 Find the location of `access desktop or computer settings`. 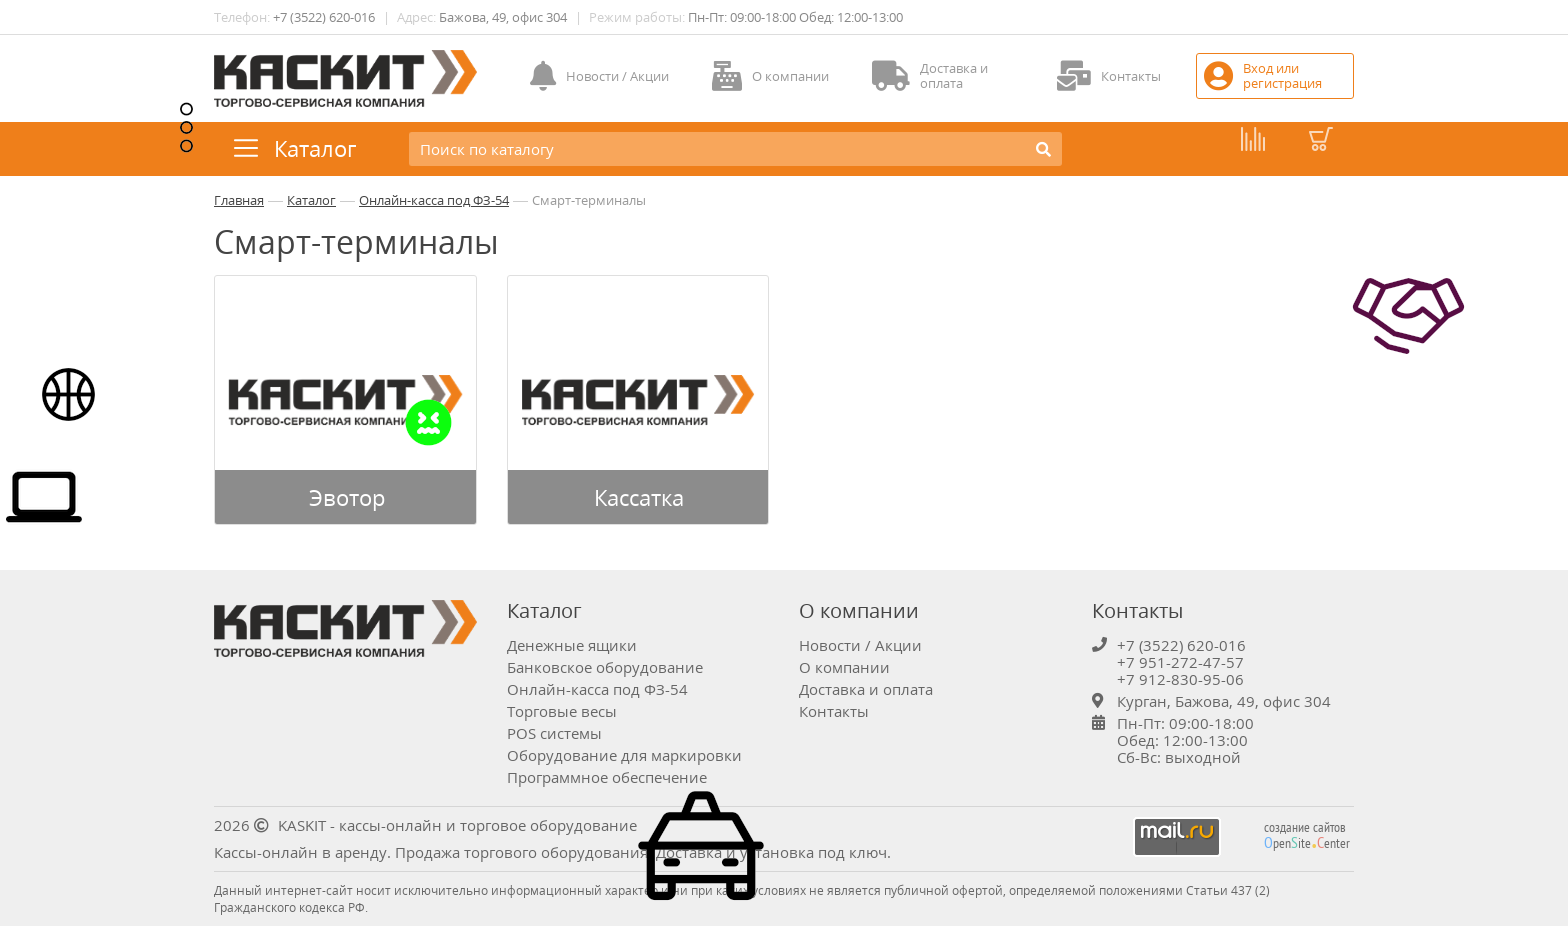

access desktop or computer settings is located at coordinates (44, 497).